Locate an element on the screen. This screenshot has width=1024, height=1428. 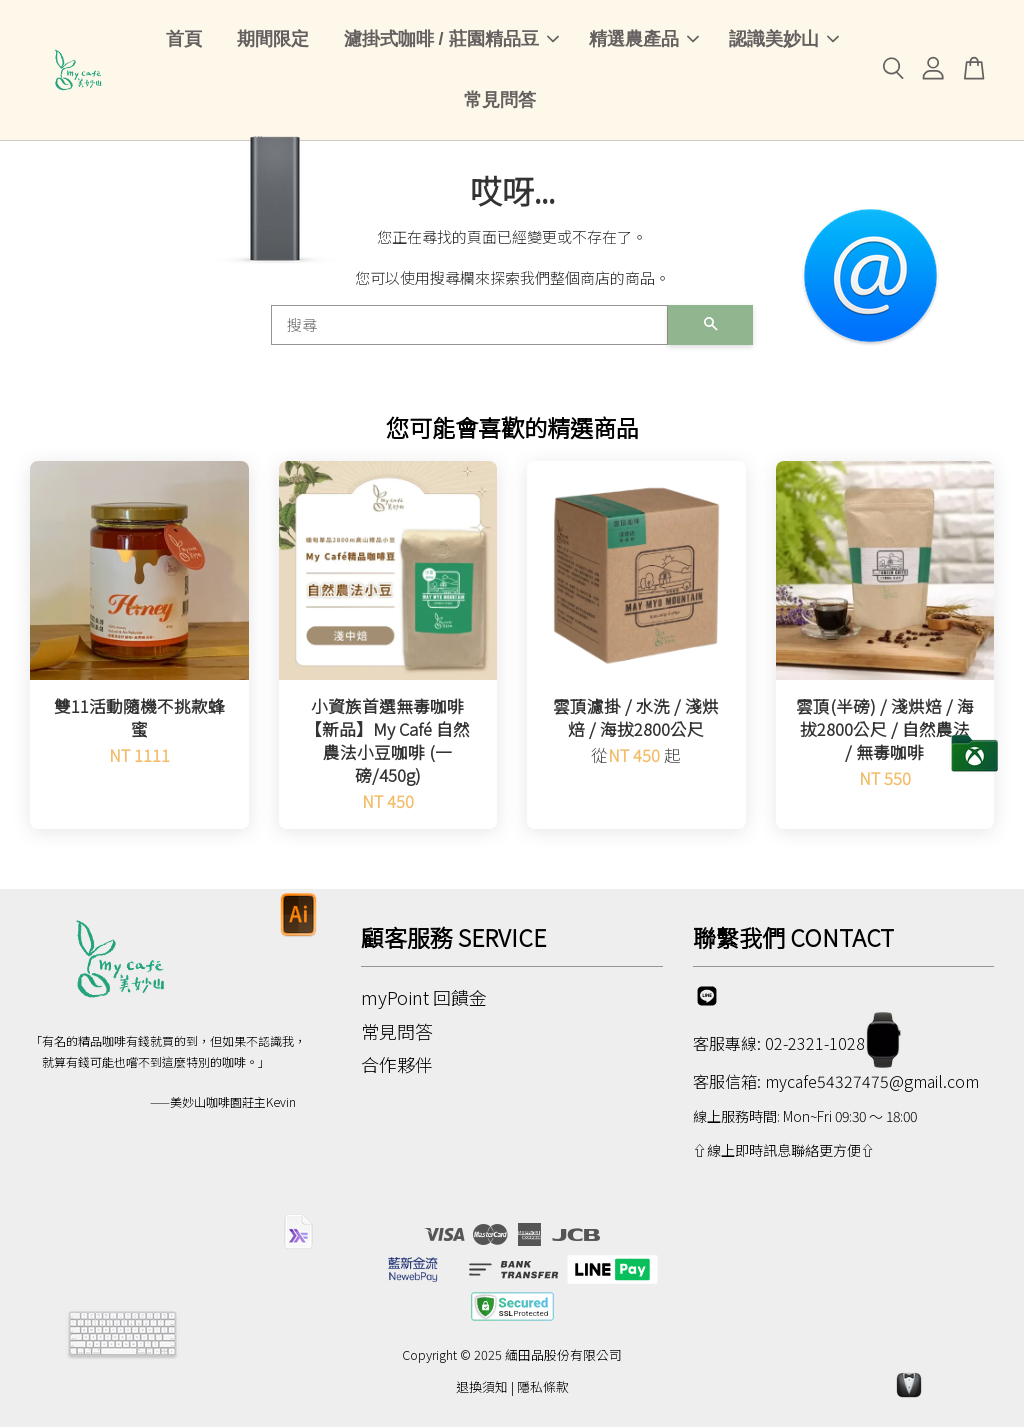
apple watch series 10 device icon is located at coordinates (883, 1040).